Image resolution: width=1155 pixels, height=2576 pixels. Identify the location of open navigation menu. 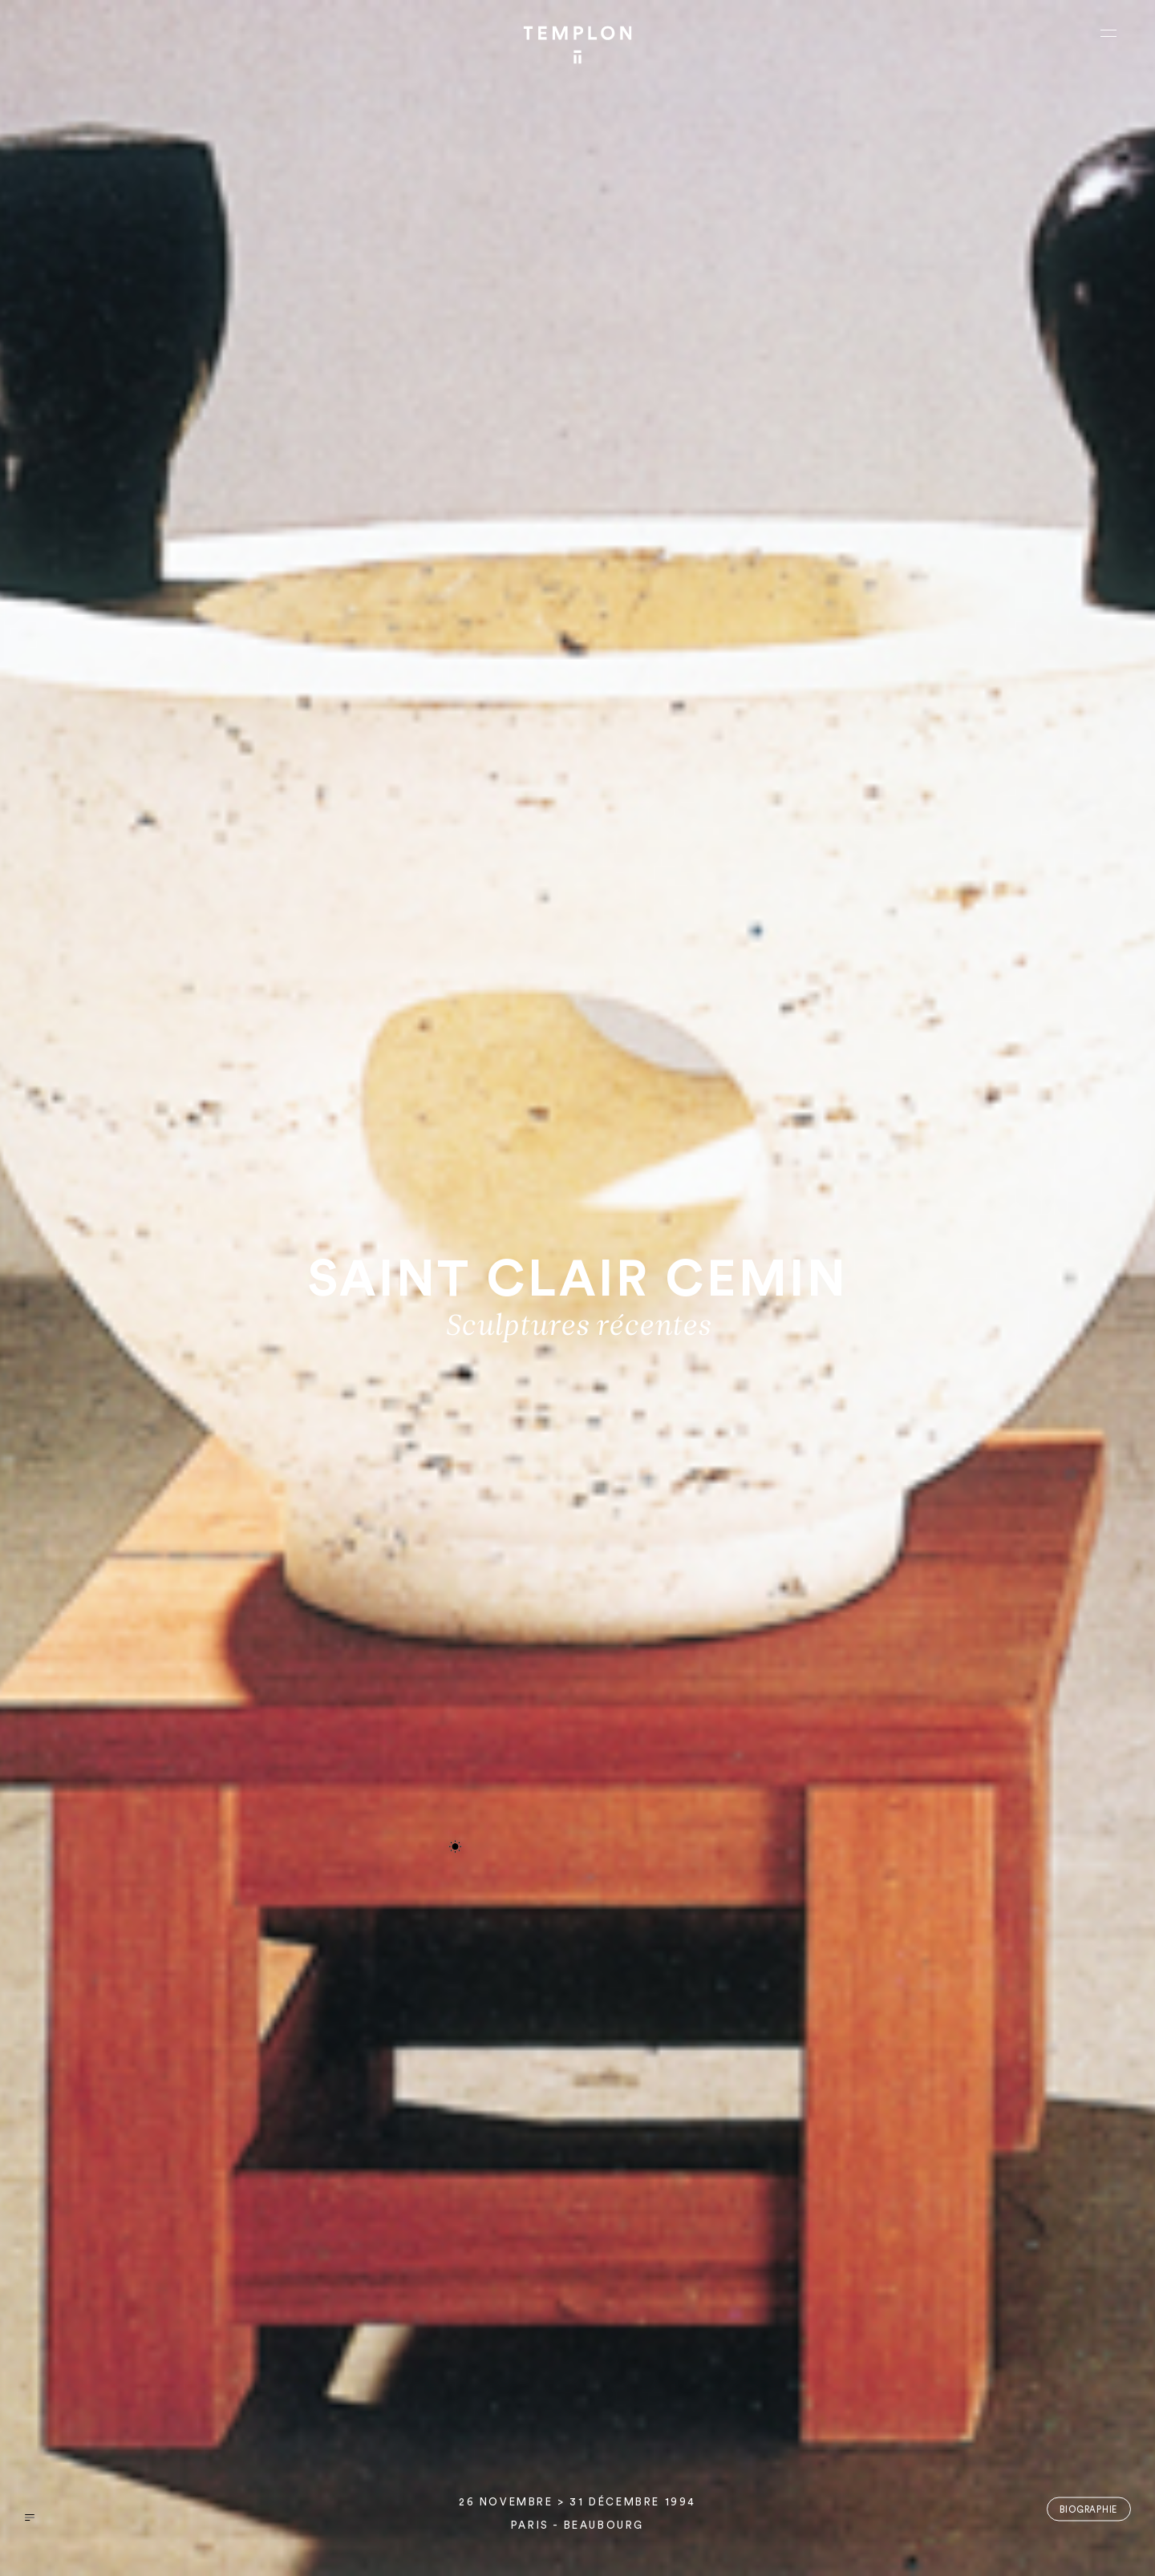
(30, 2517).